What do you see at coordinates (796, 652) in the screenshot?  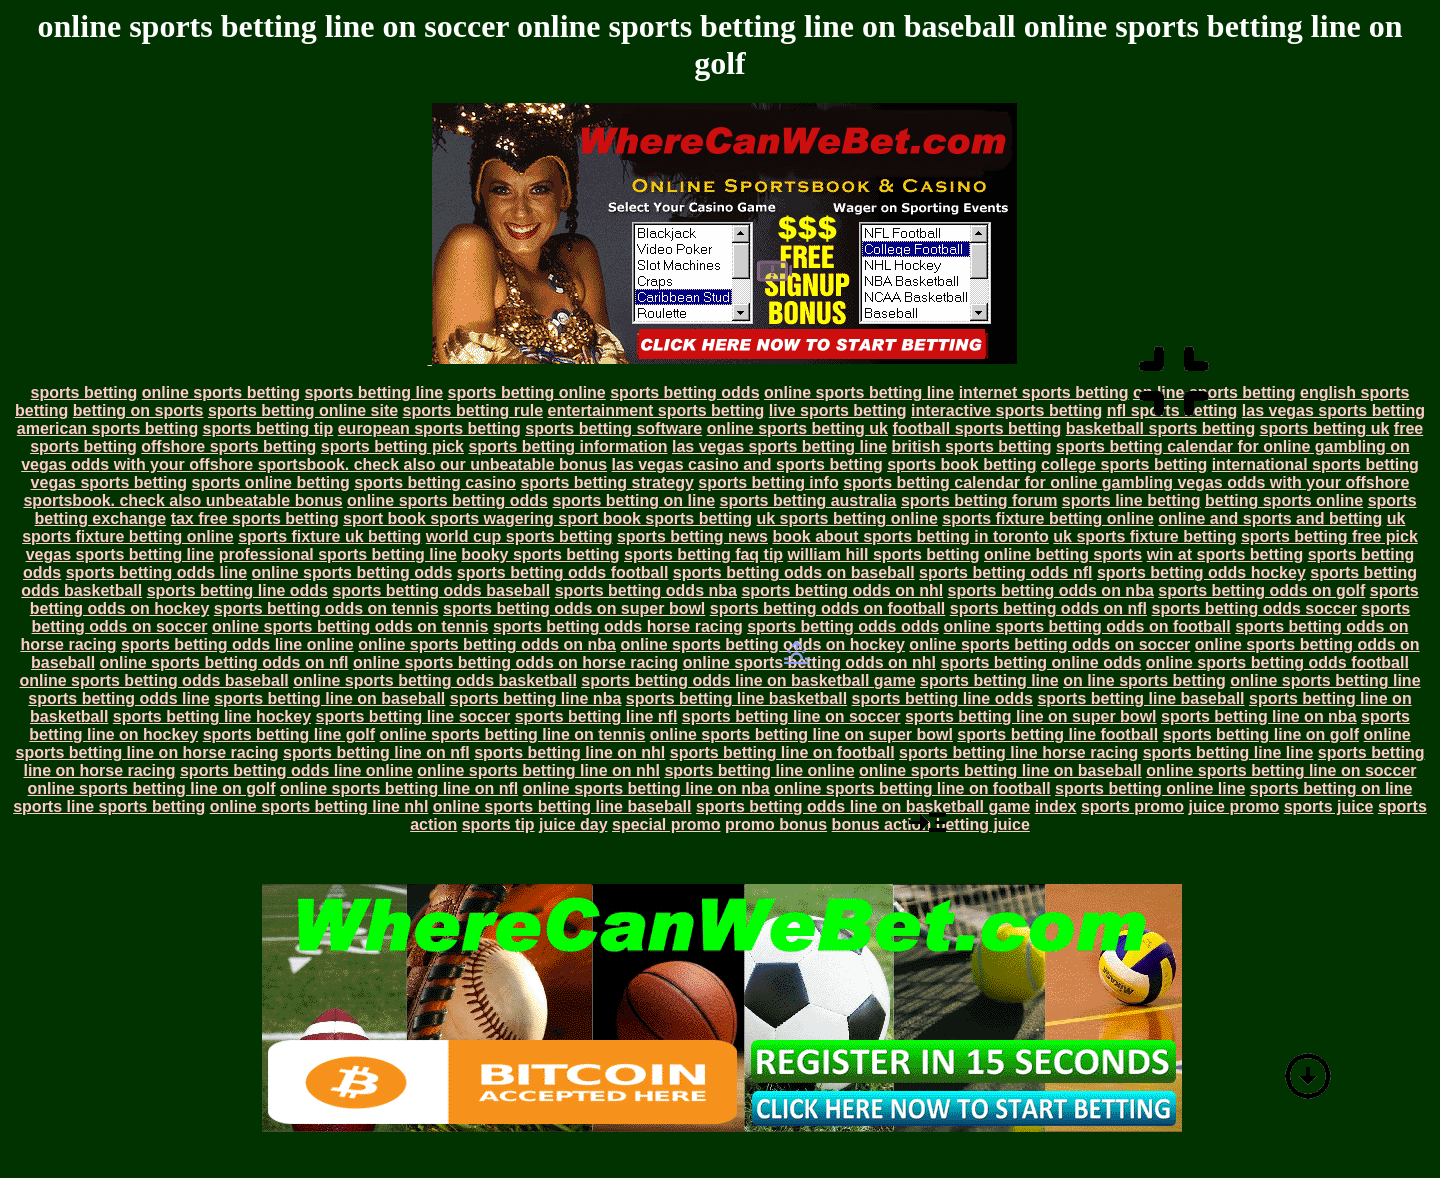 I see `indicates sunrise or morning time` at bounding box center [796, 652].